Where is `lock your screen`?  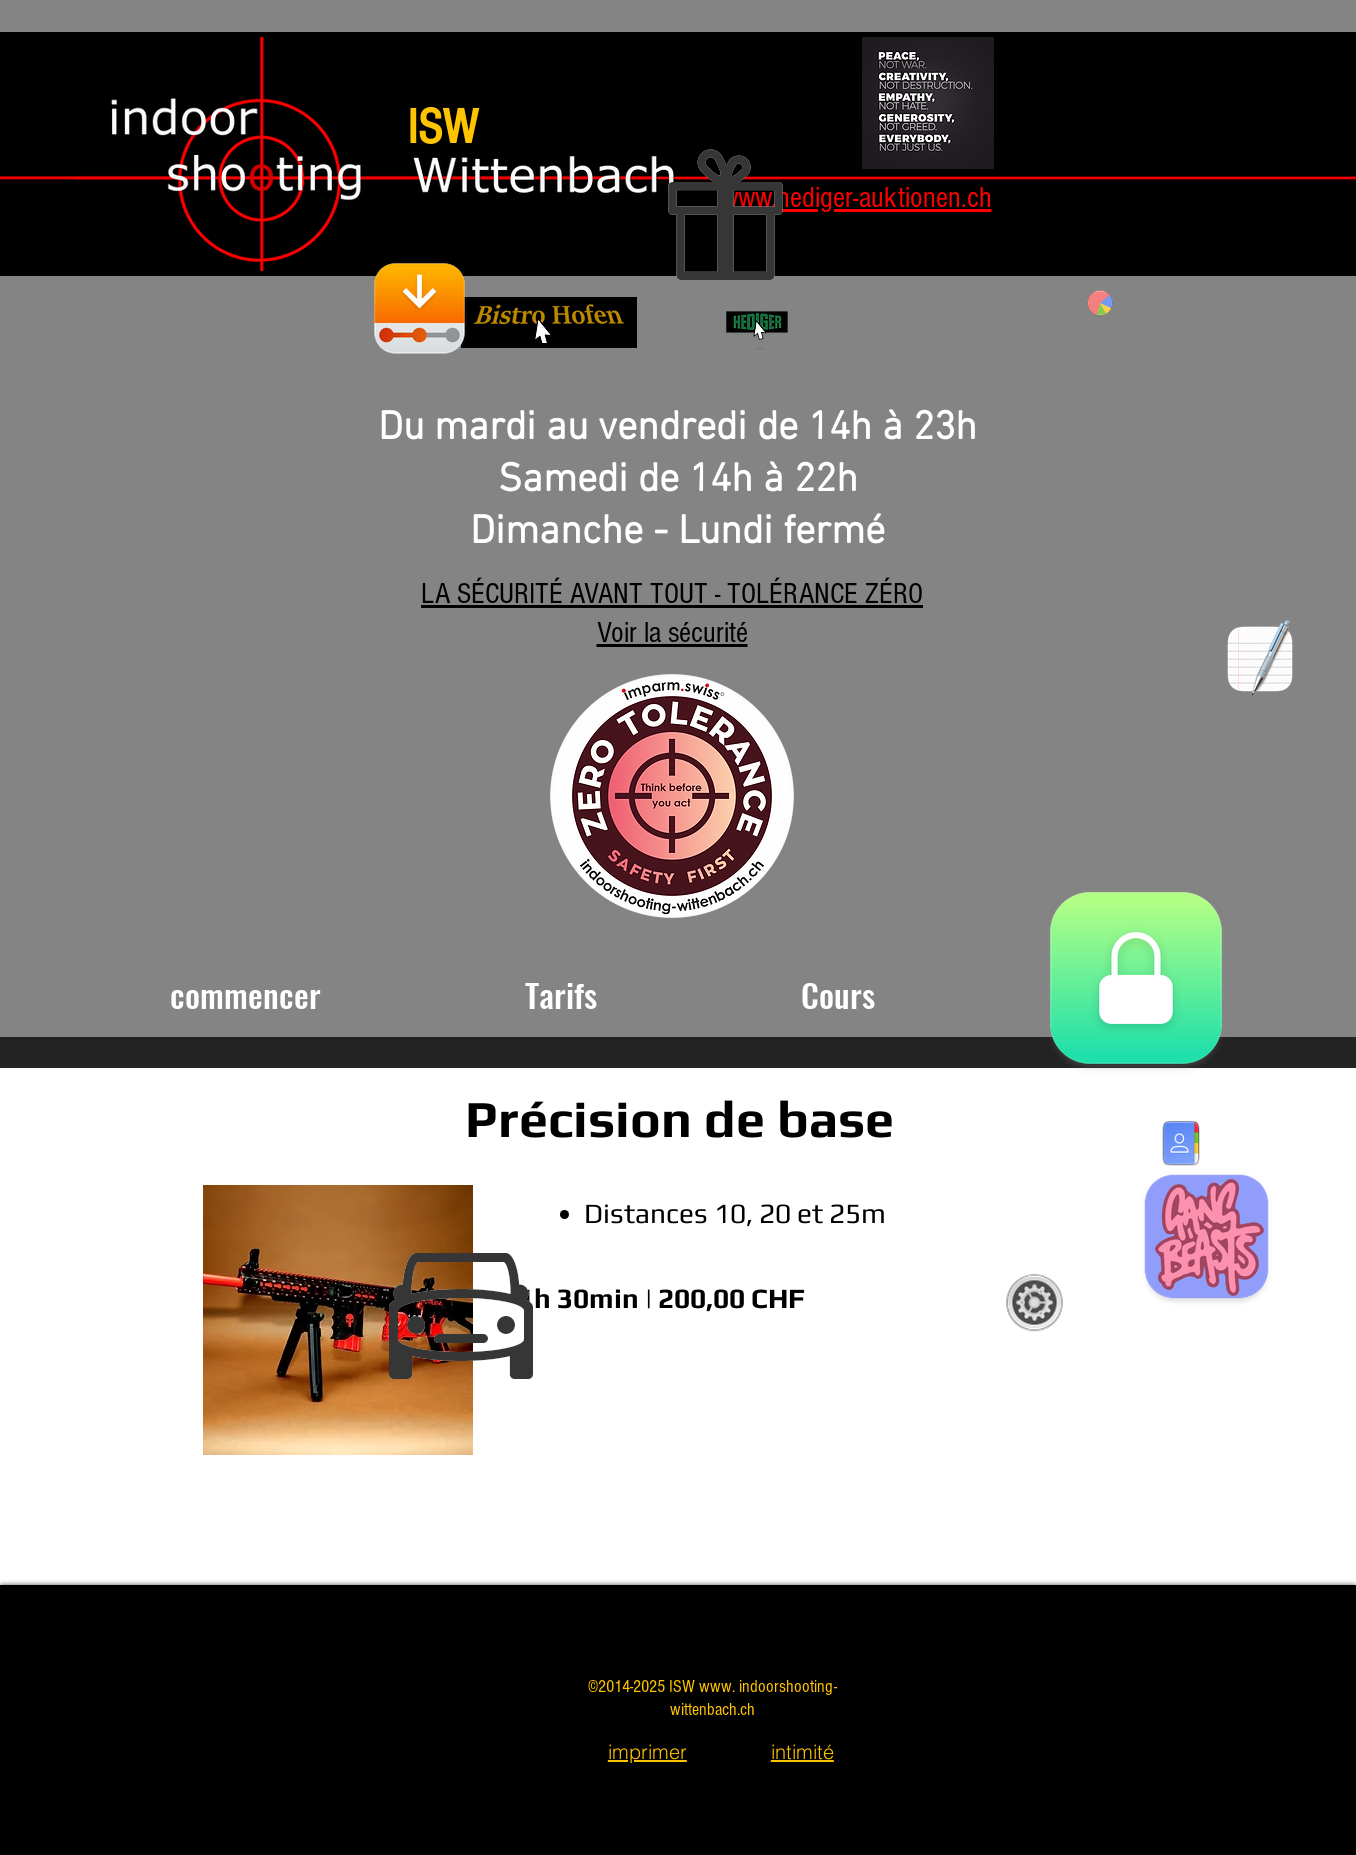 lock your screen is located at coordinates (1136, 978).